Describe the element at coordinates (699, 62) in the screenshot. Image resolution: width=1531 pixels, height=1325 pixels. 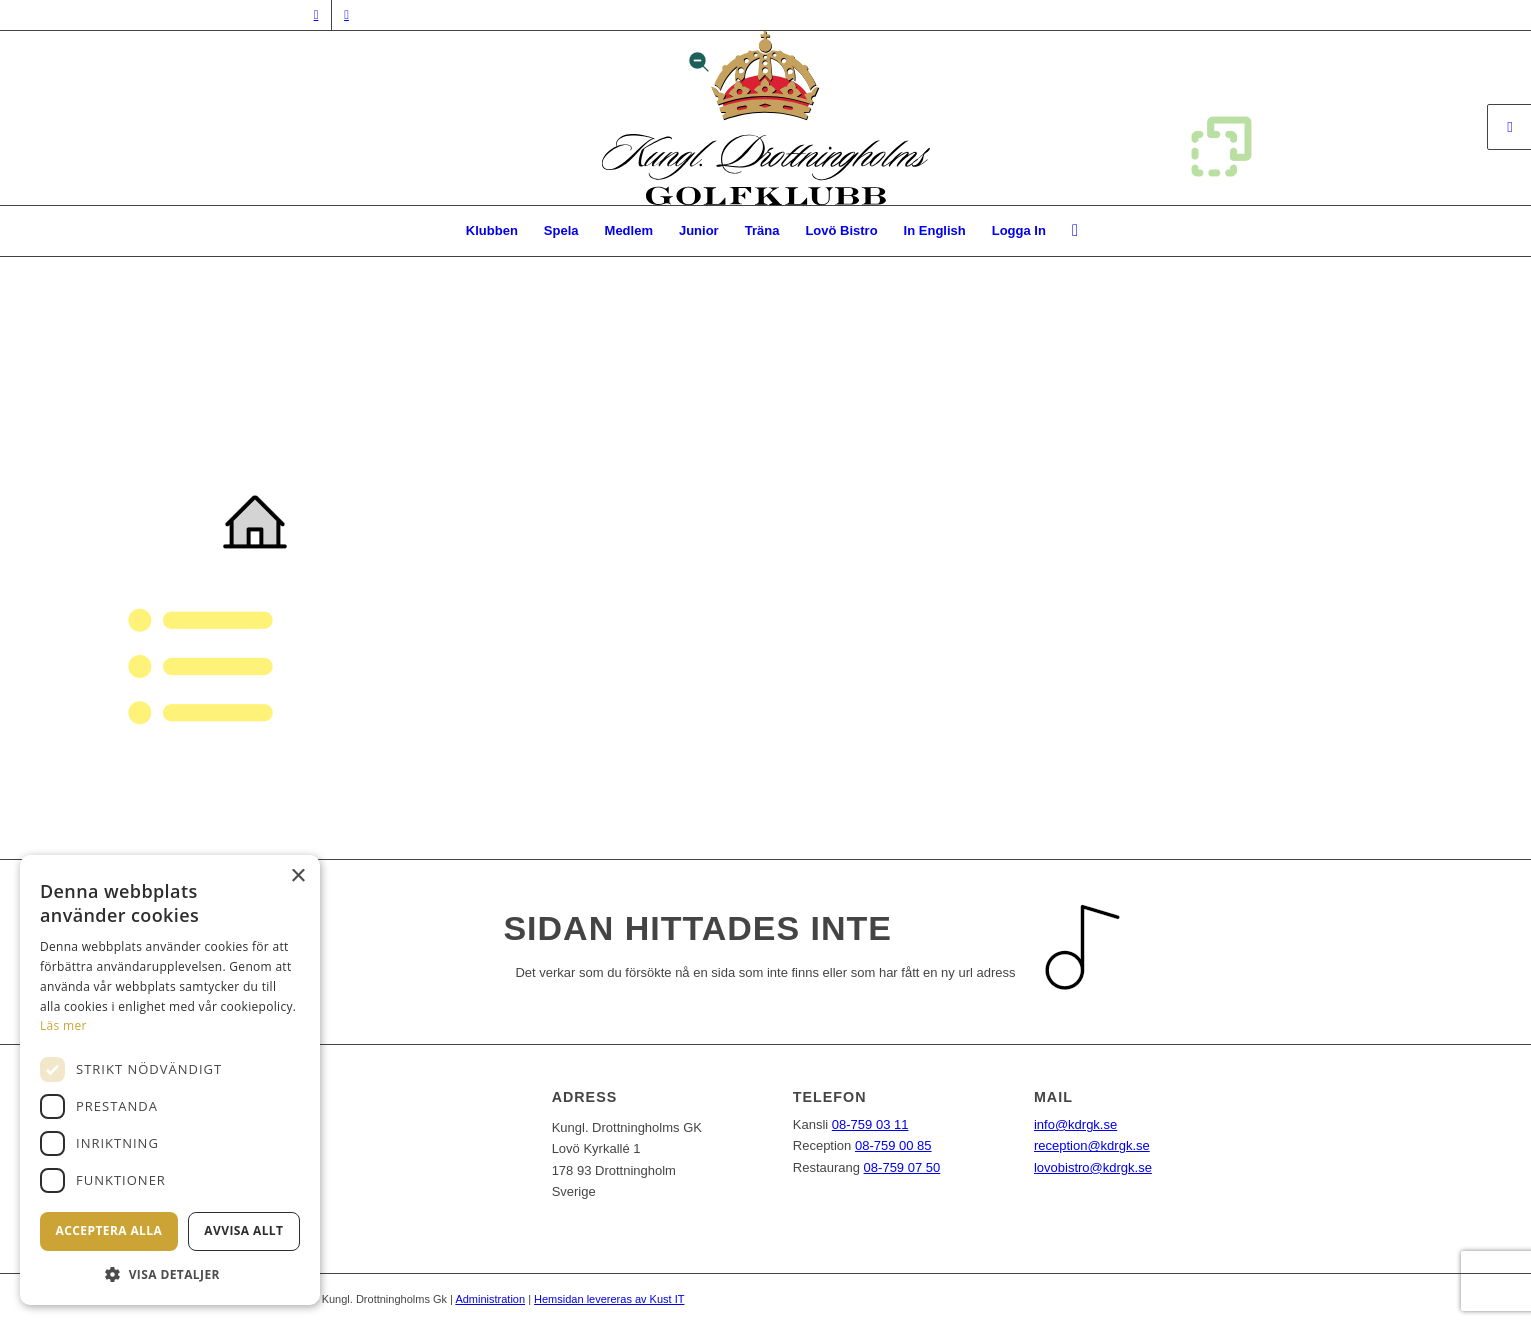
I see `zoom out of the current view` at that location.